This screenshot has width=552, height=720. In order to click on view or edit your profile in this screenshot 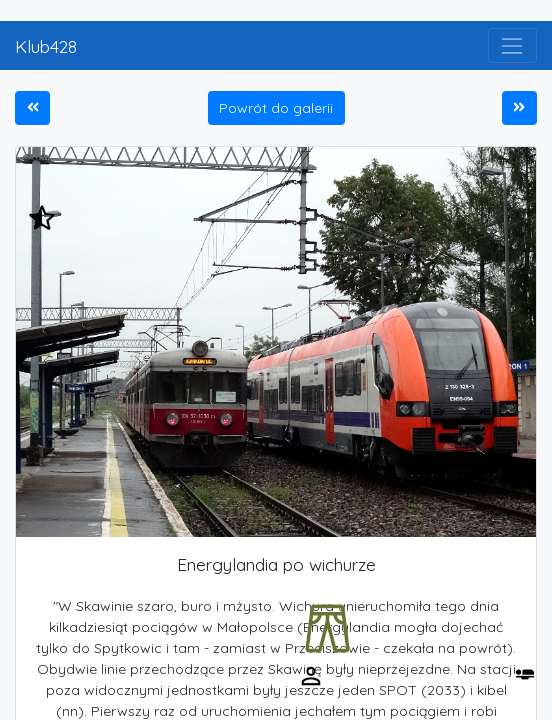, I will do `click(311, 676)`.